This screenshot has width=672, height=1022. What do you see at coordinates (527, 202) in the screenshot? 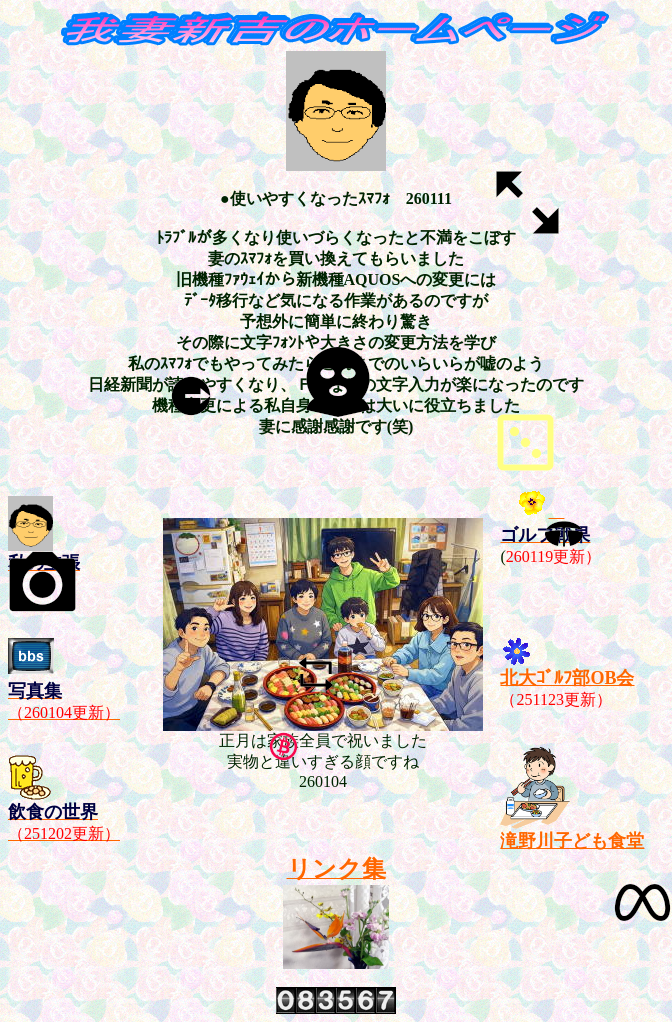
I see `expand content to fullscreen` at bounding box center [527, 202].